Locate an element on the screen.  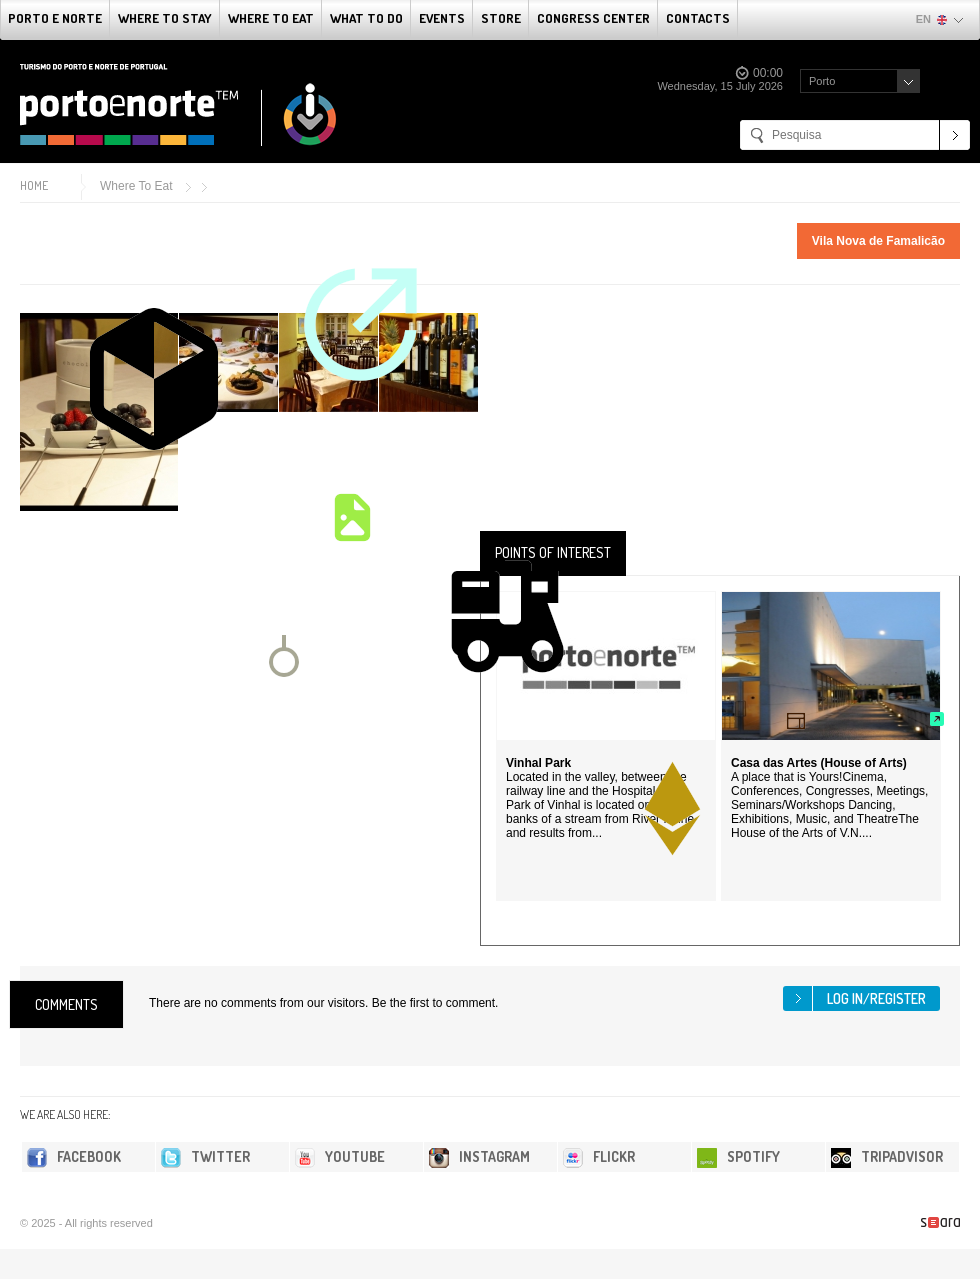
open link in a new window or tab is located at coordinates (937, 719).